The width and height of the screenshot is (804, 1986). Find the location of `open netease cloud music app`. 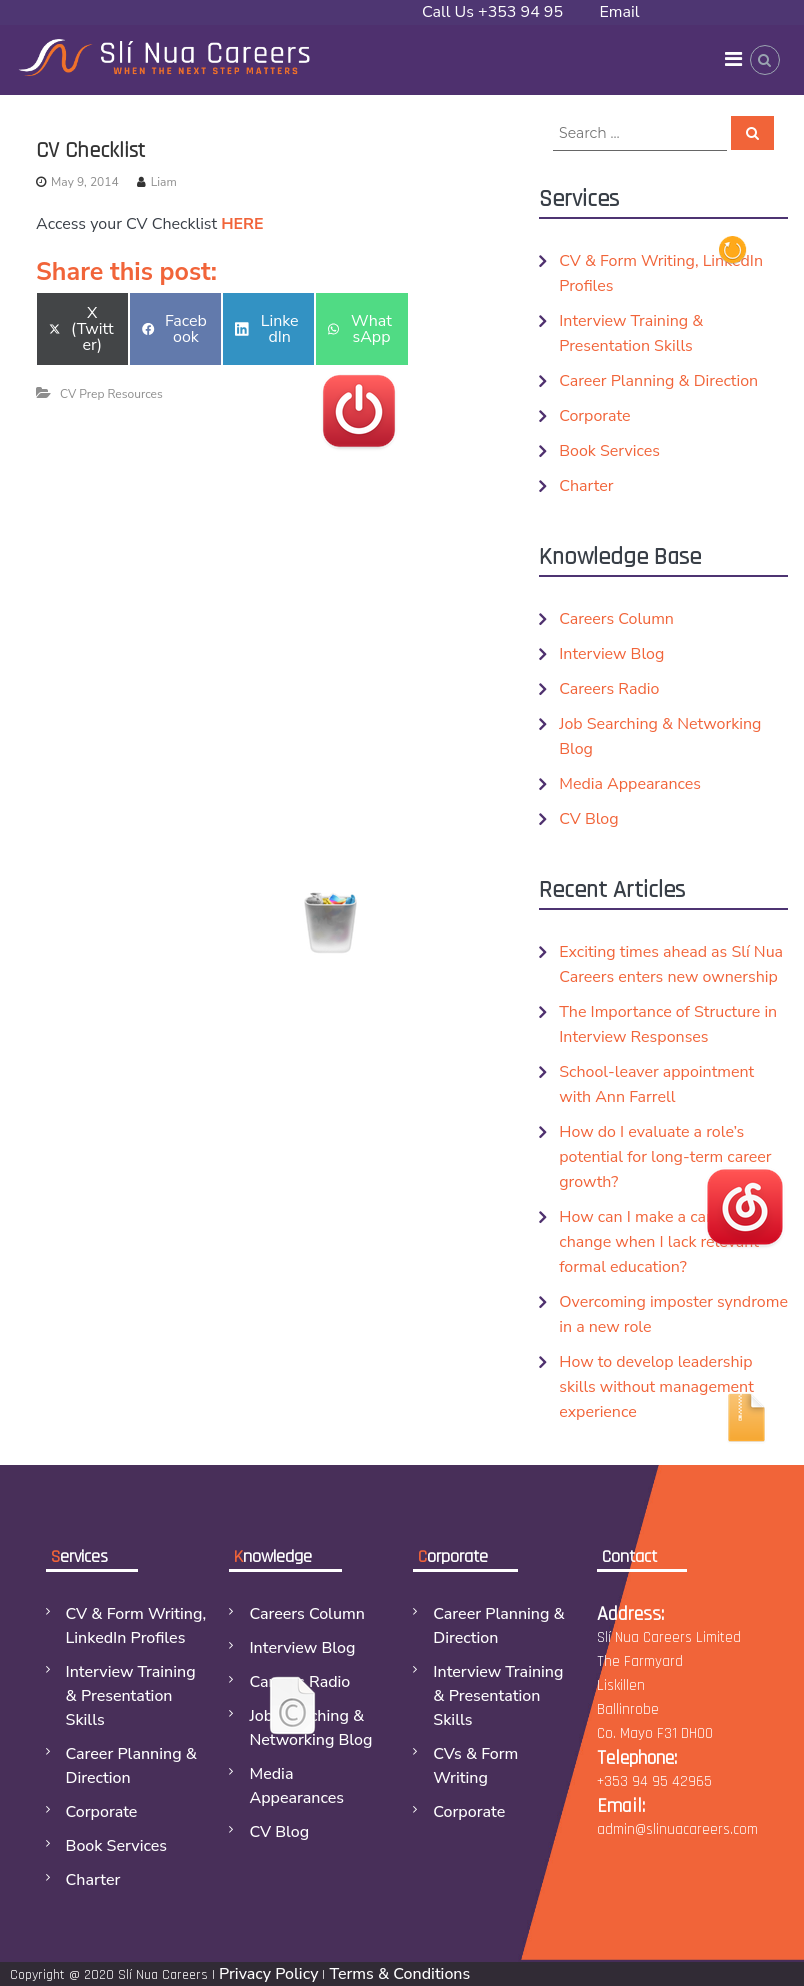

open netease cloud music app is located at coordinates (745, 1207).